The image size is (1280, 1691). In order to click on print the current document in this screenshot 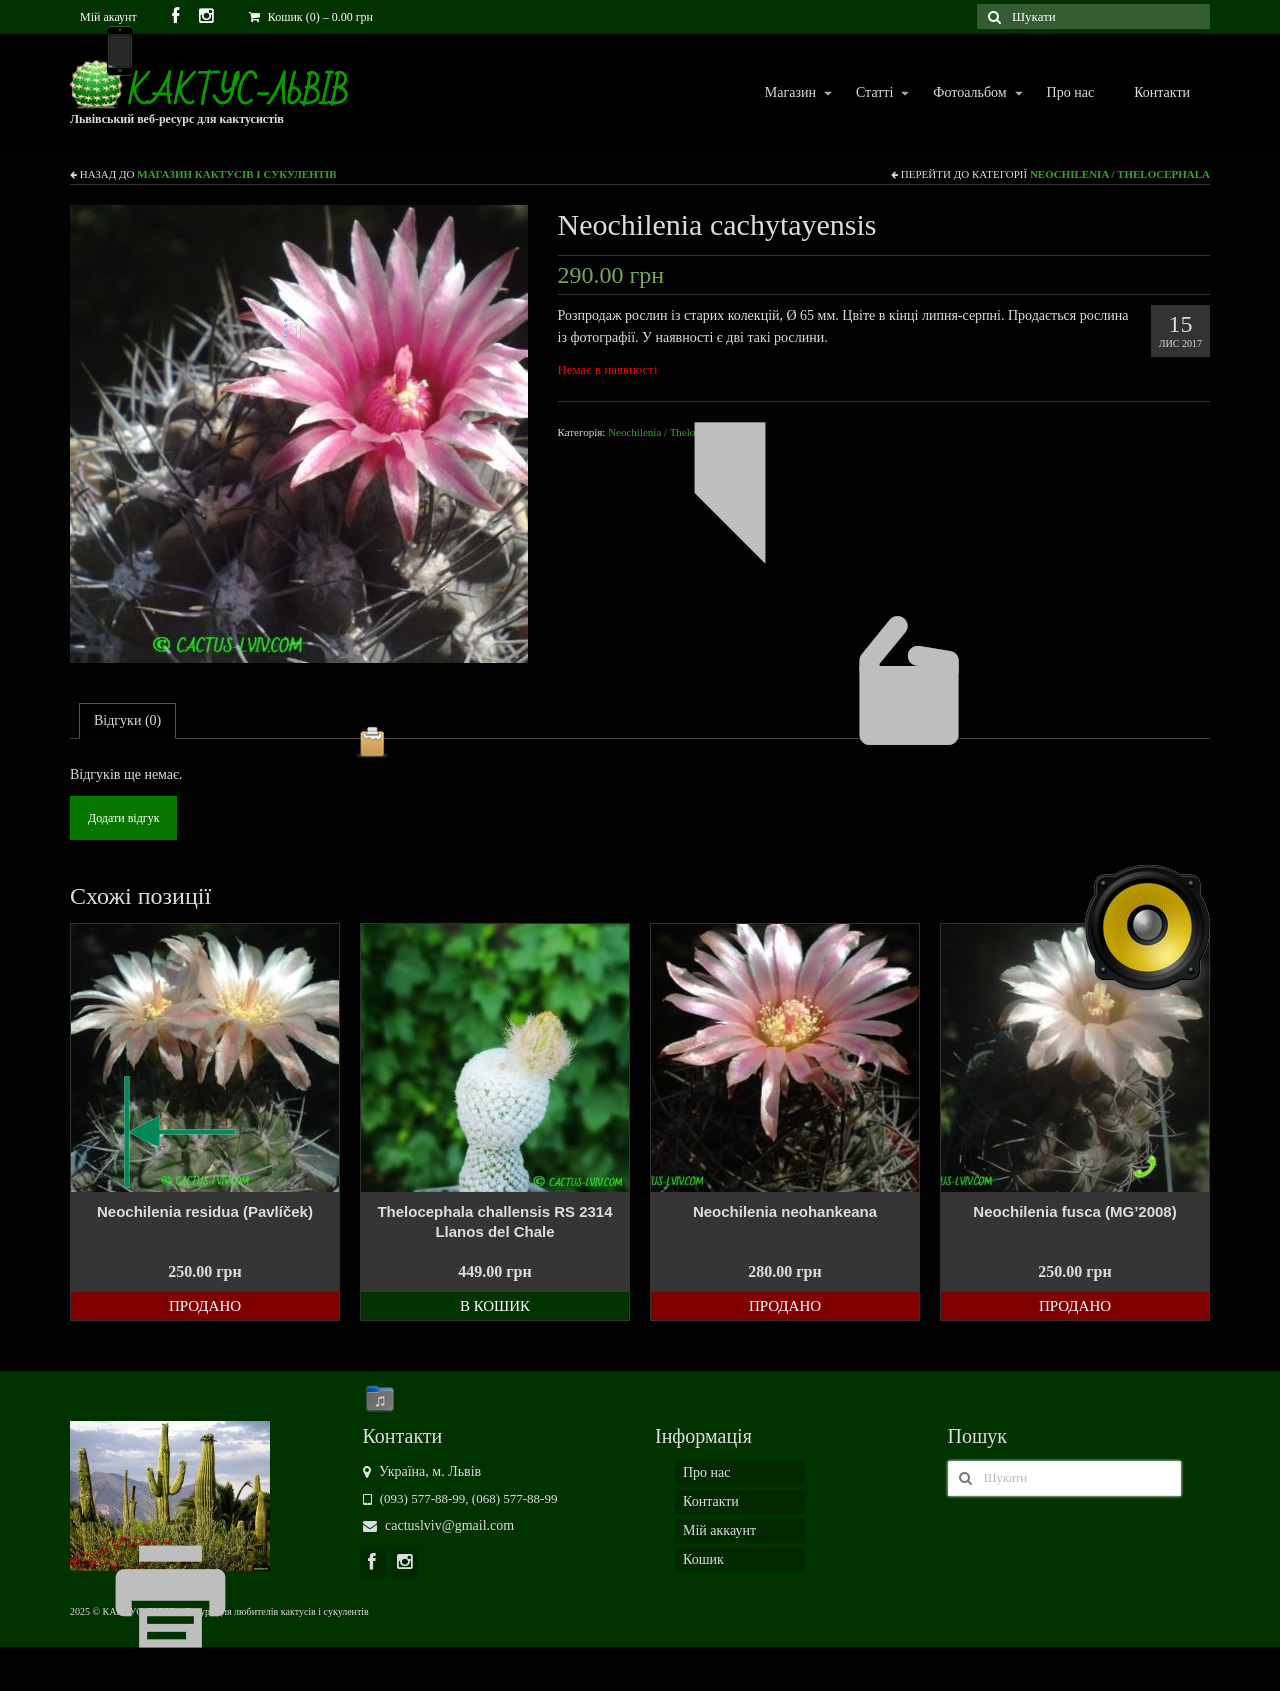, I will do `click(170, 1600)`.